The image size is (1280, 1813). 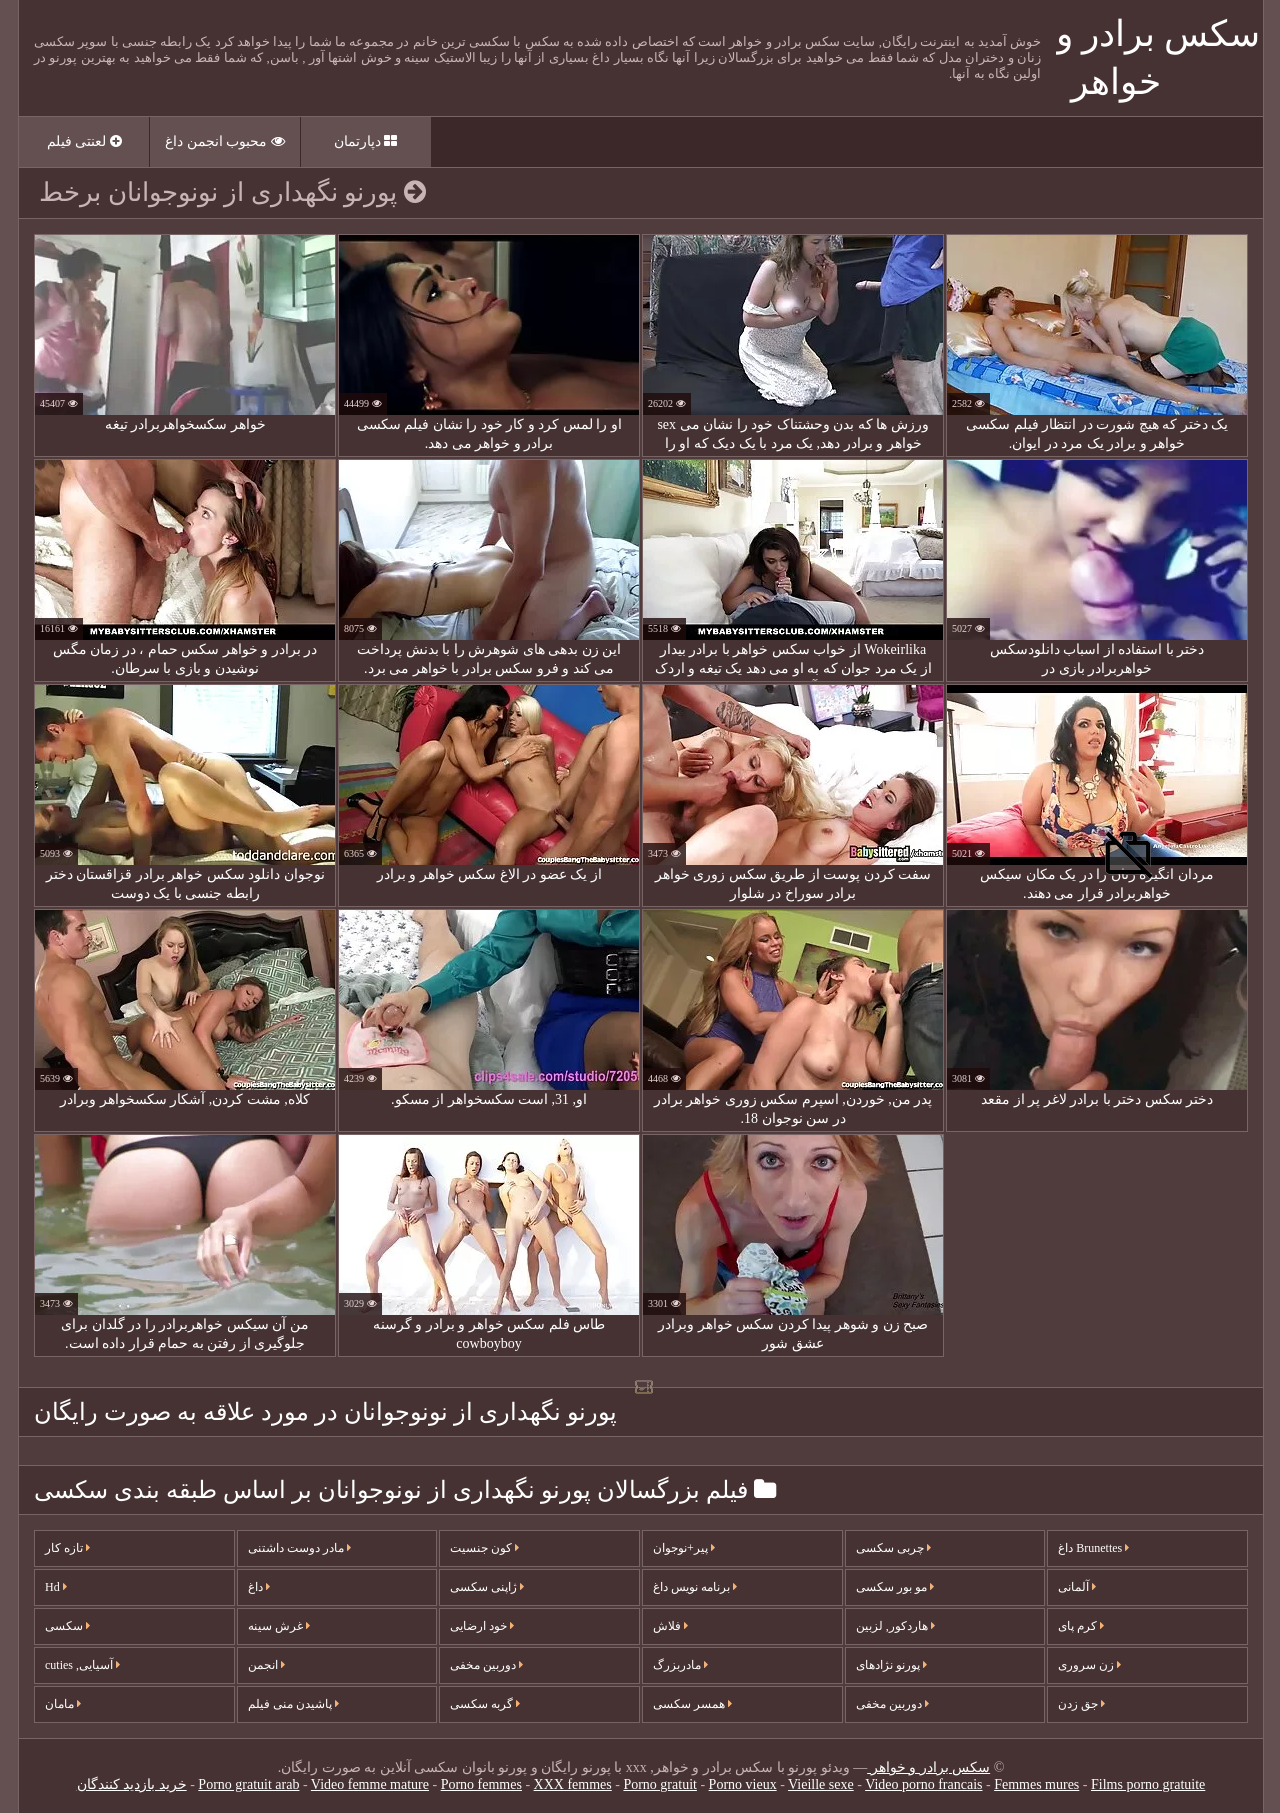 What do you see at coordinates (1128, 854) in the screenshot?
I see `work mode disabled or turned off` at bounding box center [1128, 854].